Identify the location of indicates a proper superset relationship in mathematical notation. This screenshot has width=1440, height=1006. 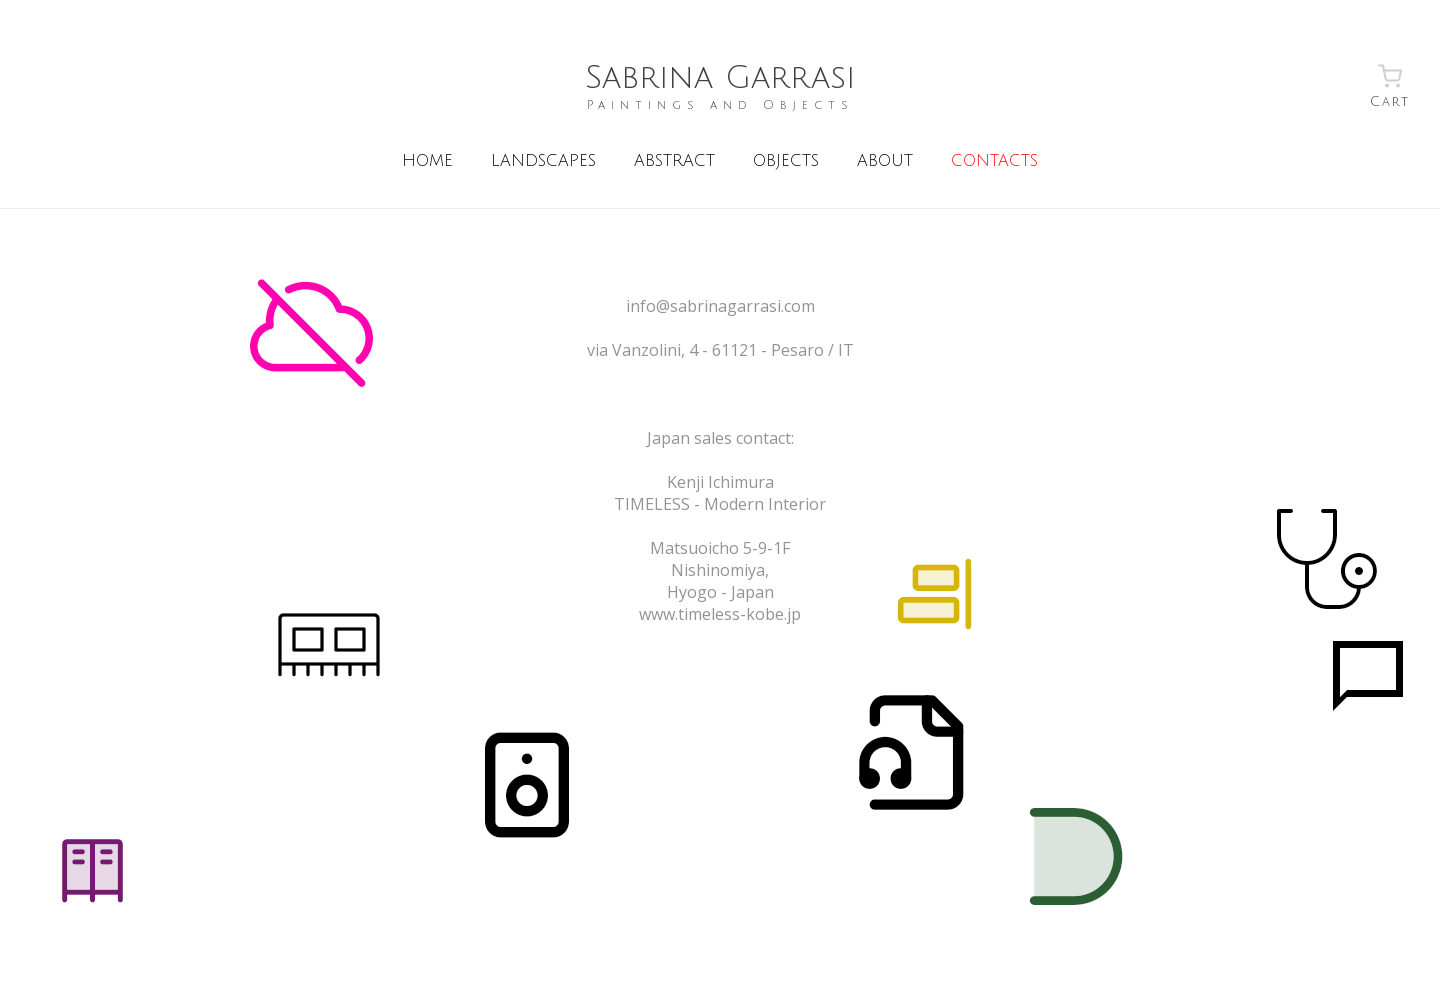
(1069, 856).